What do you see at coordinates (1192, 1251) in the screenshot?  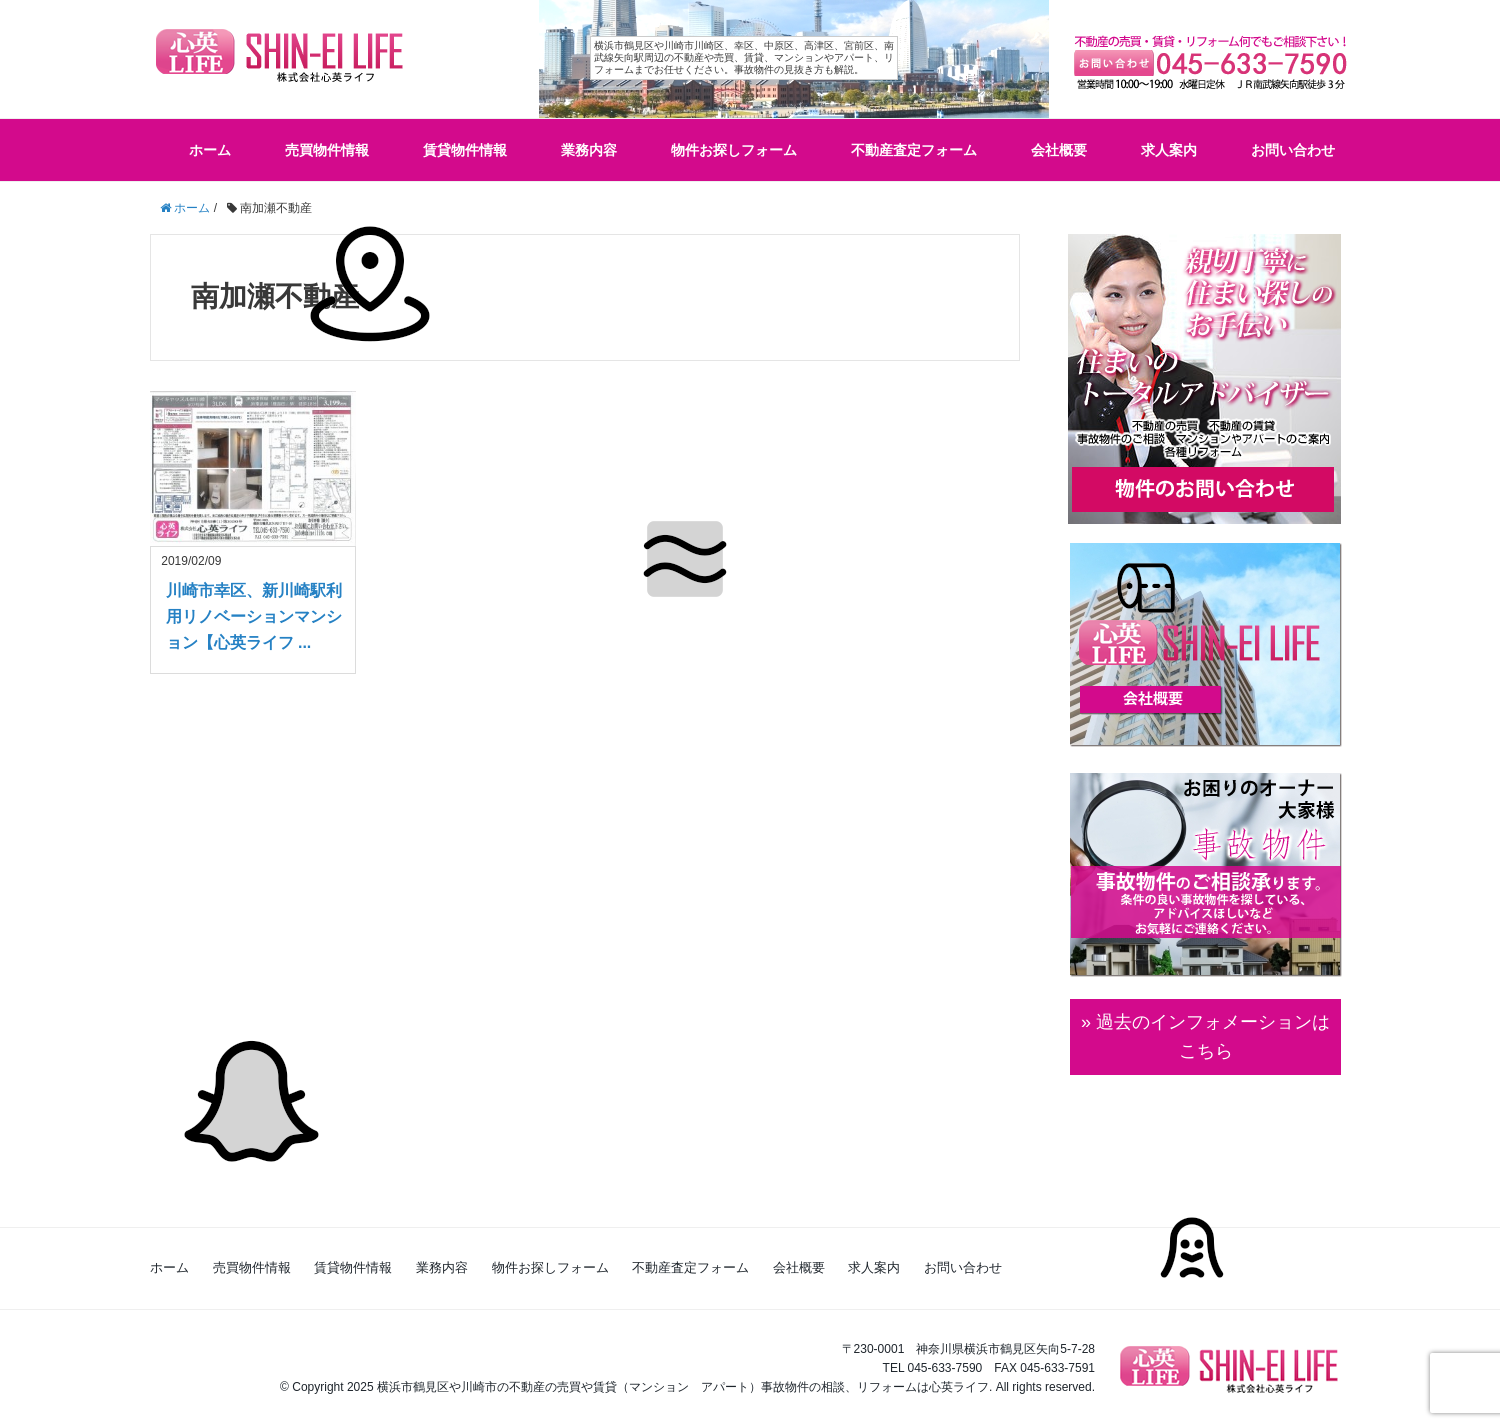 I see `indicates linux operating system compatibility` at bounding box center [1192, 1251].